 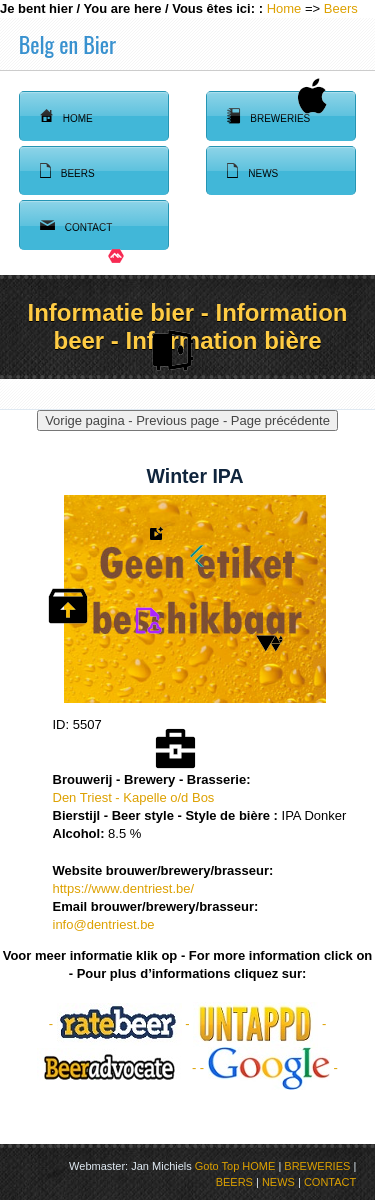 What do you see at coordinates (147, 620) in the screenshot?
I see `upload file to cloud storage` at bounding box center [147, 620].